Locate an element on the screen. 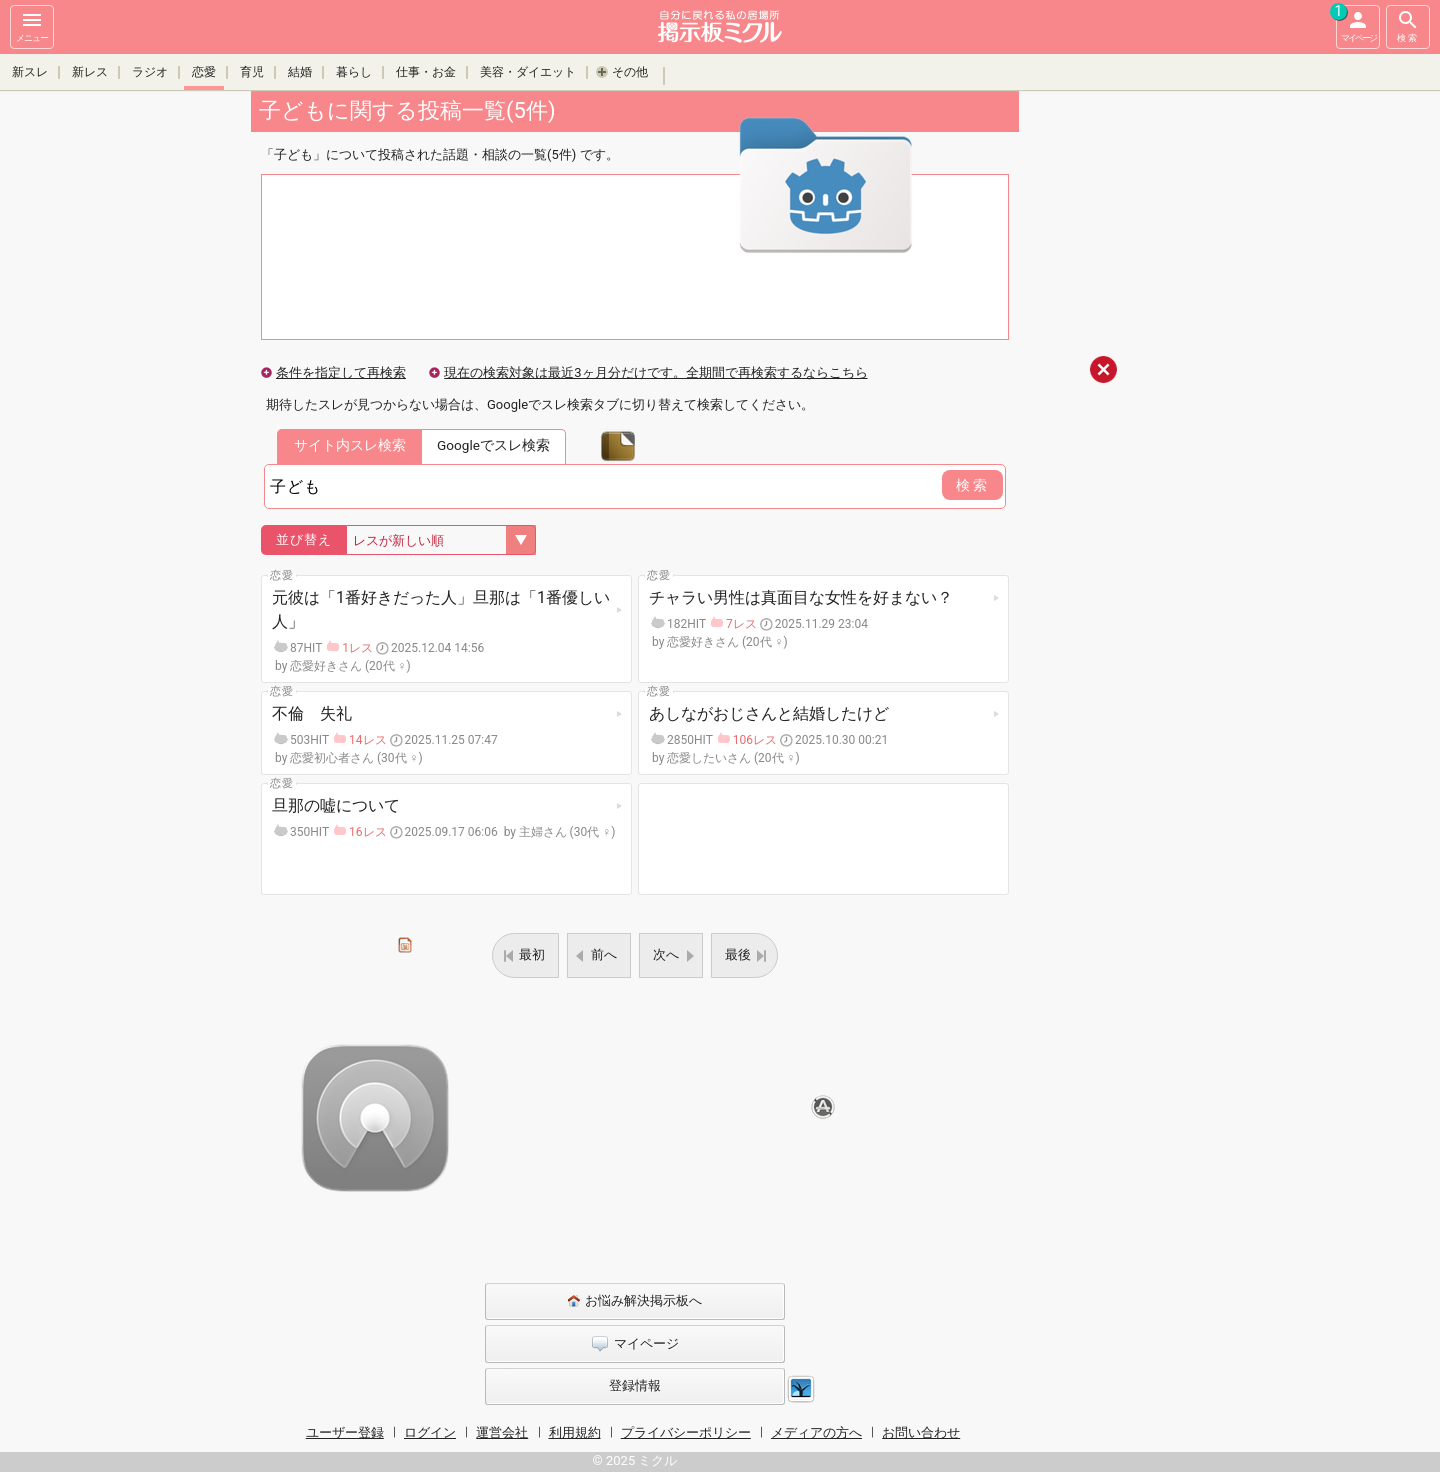  close the current window or dialog is located at coordinates (1103, 369).